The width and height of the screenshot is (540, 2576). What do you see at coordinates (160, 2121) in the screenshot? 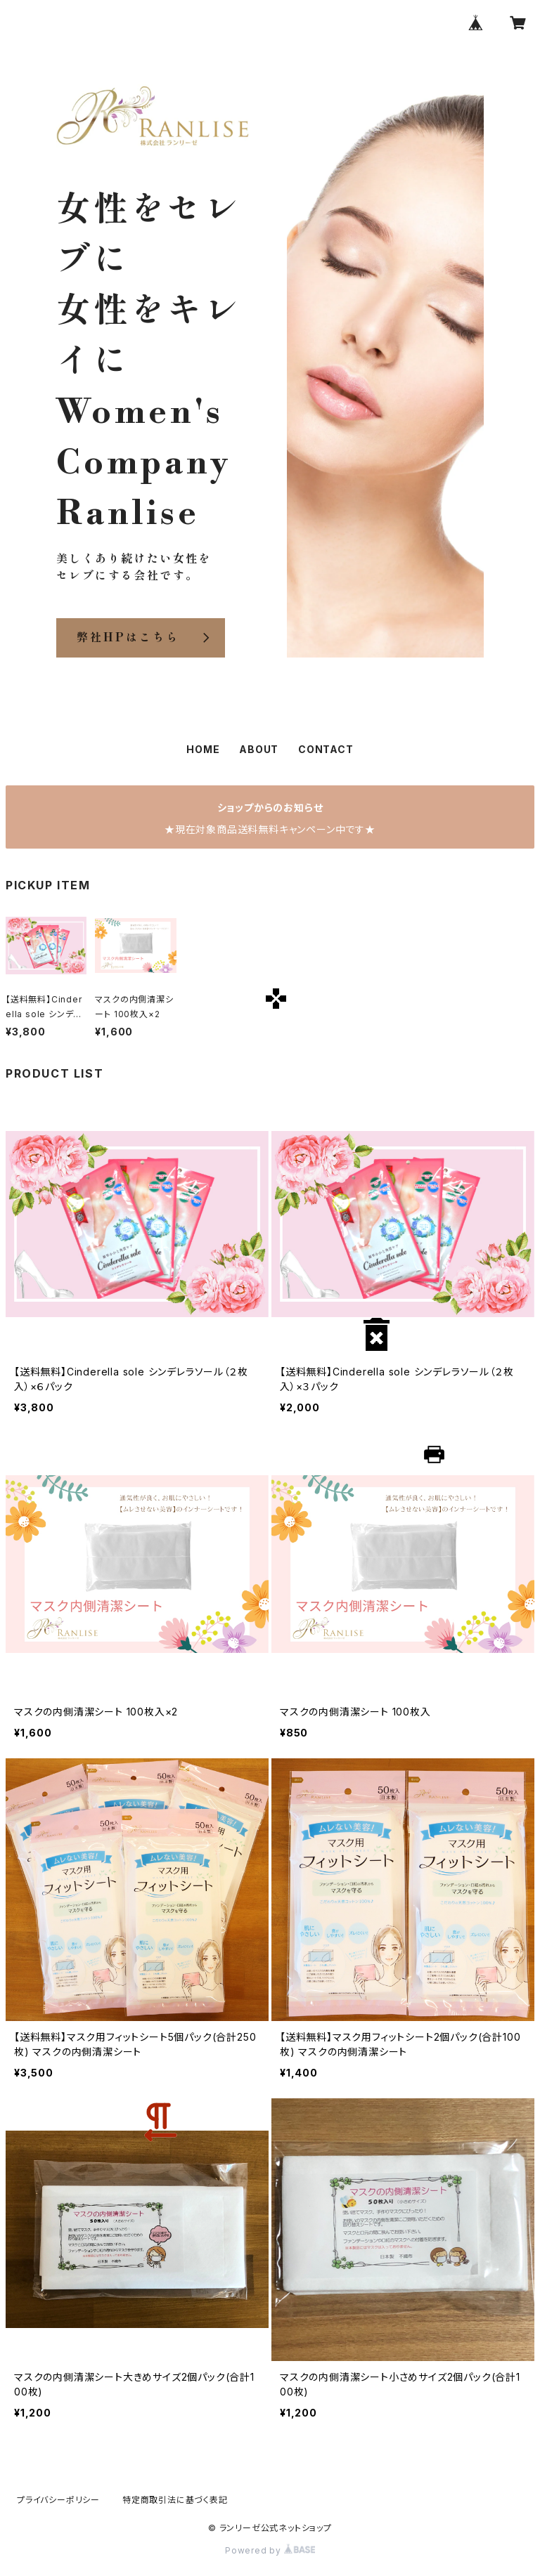
I see `switch text direction to right-to-left` at bounding box center [160, 2121].